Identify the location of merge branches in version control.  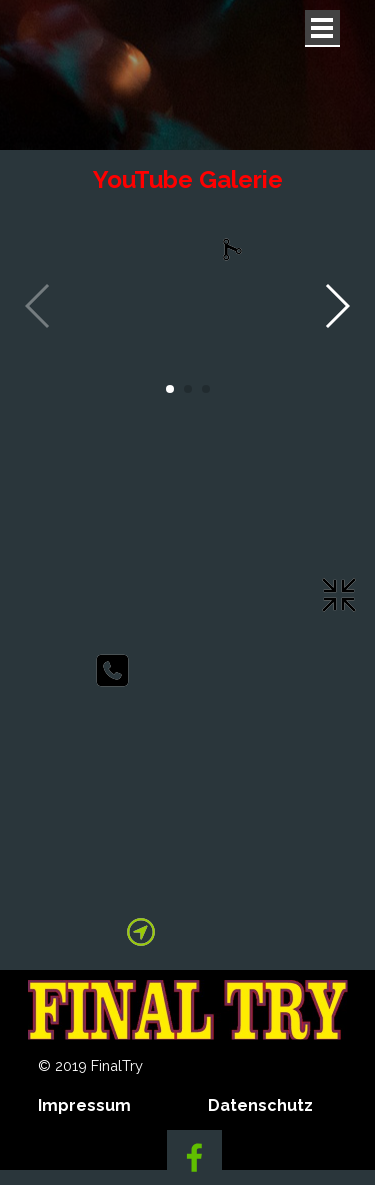
(232, 249).